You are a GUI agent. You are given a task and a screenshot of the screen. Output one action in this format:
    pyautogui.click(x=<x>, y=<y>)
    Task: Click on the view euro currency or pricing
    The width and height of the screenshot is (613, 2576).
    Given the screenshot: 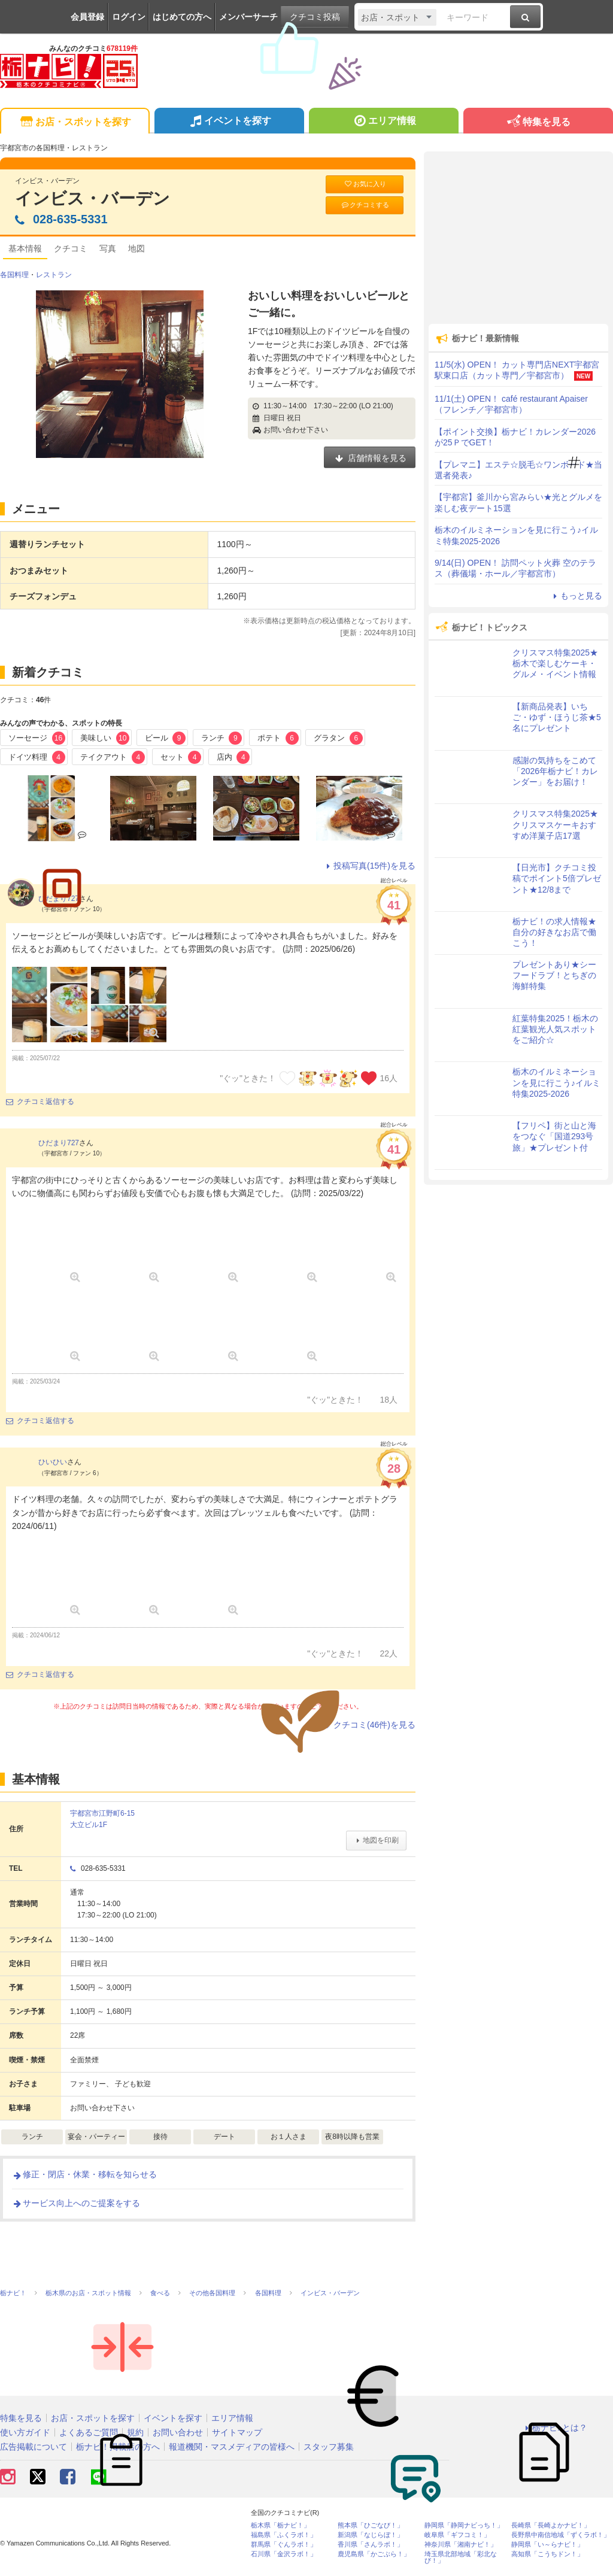 What is the action you would take?
    pyautogui.click(x=378, y=2396)
    